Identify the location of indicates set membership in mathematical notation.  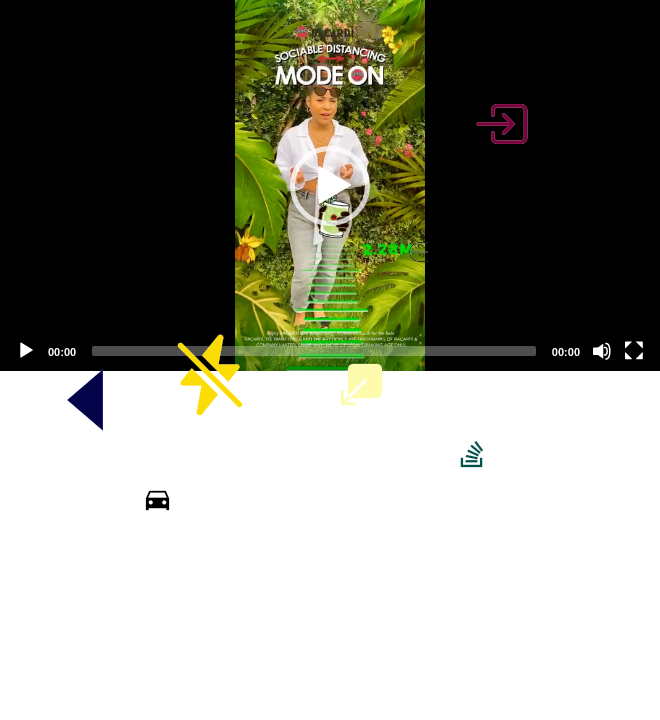
(419, 252).